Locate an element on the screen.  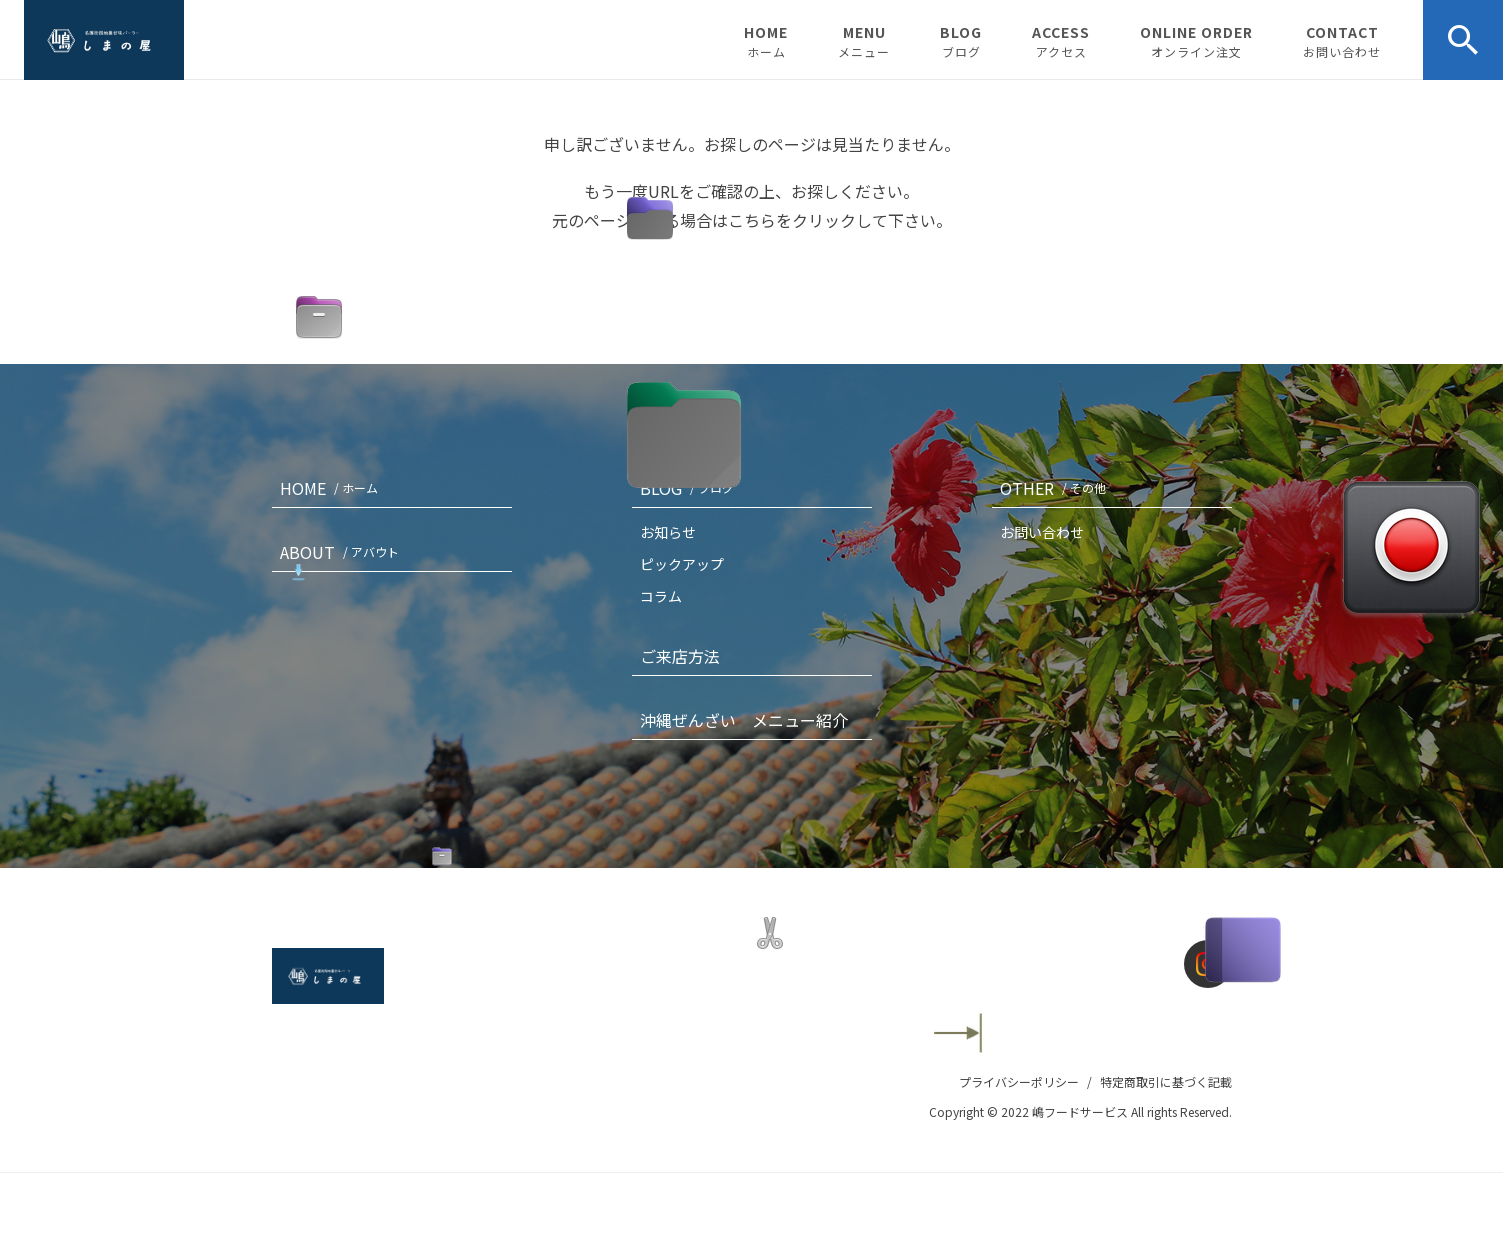
cut selected content to clipboard is located at coordinates (770, 933).